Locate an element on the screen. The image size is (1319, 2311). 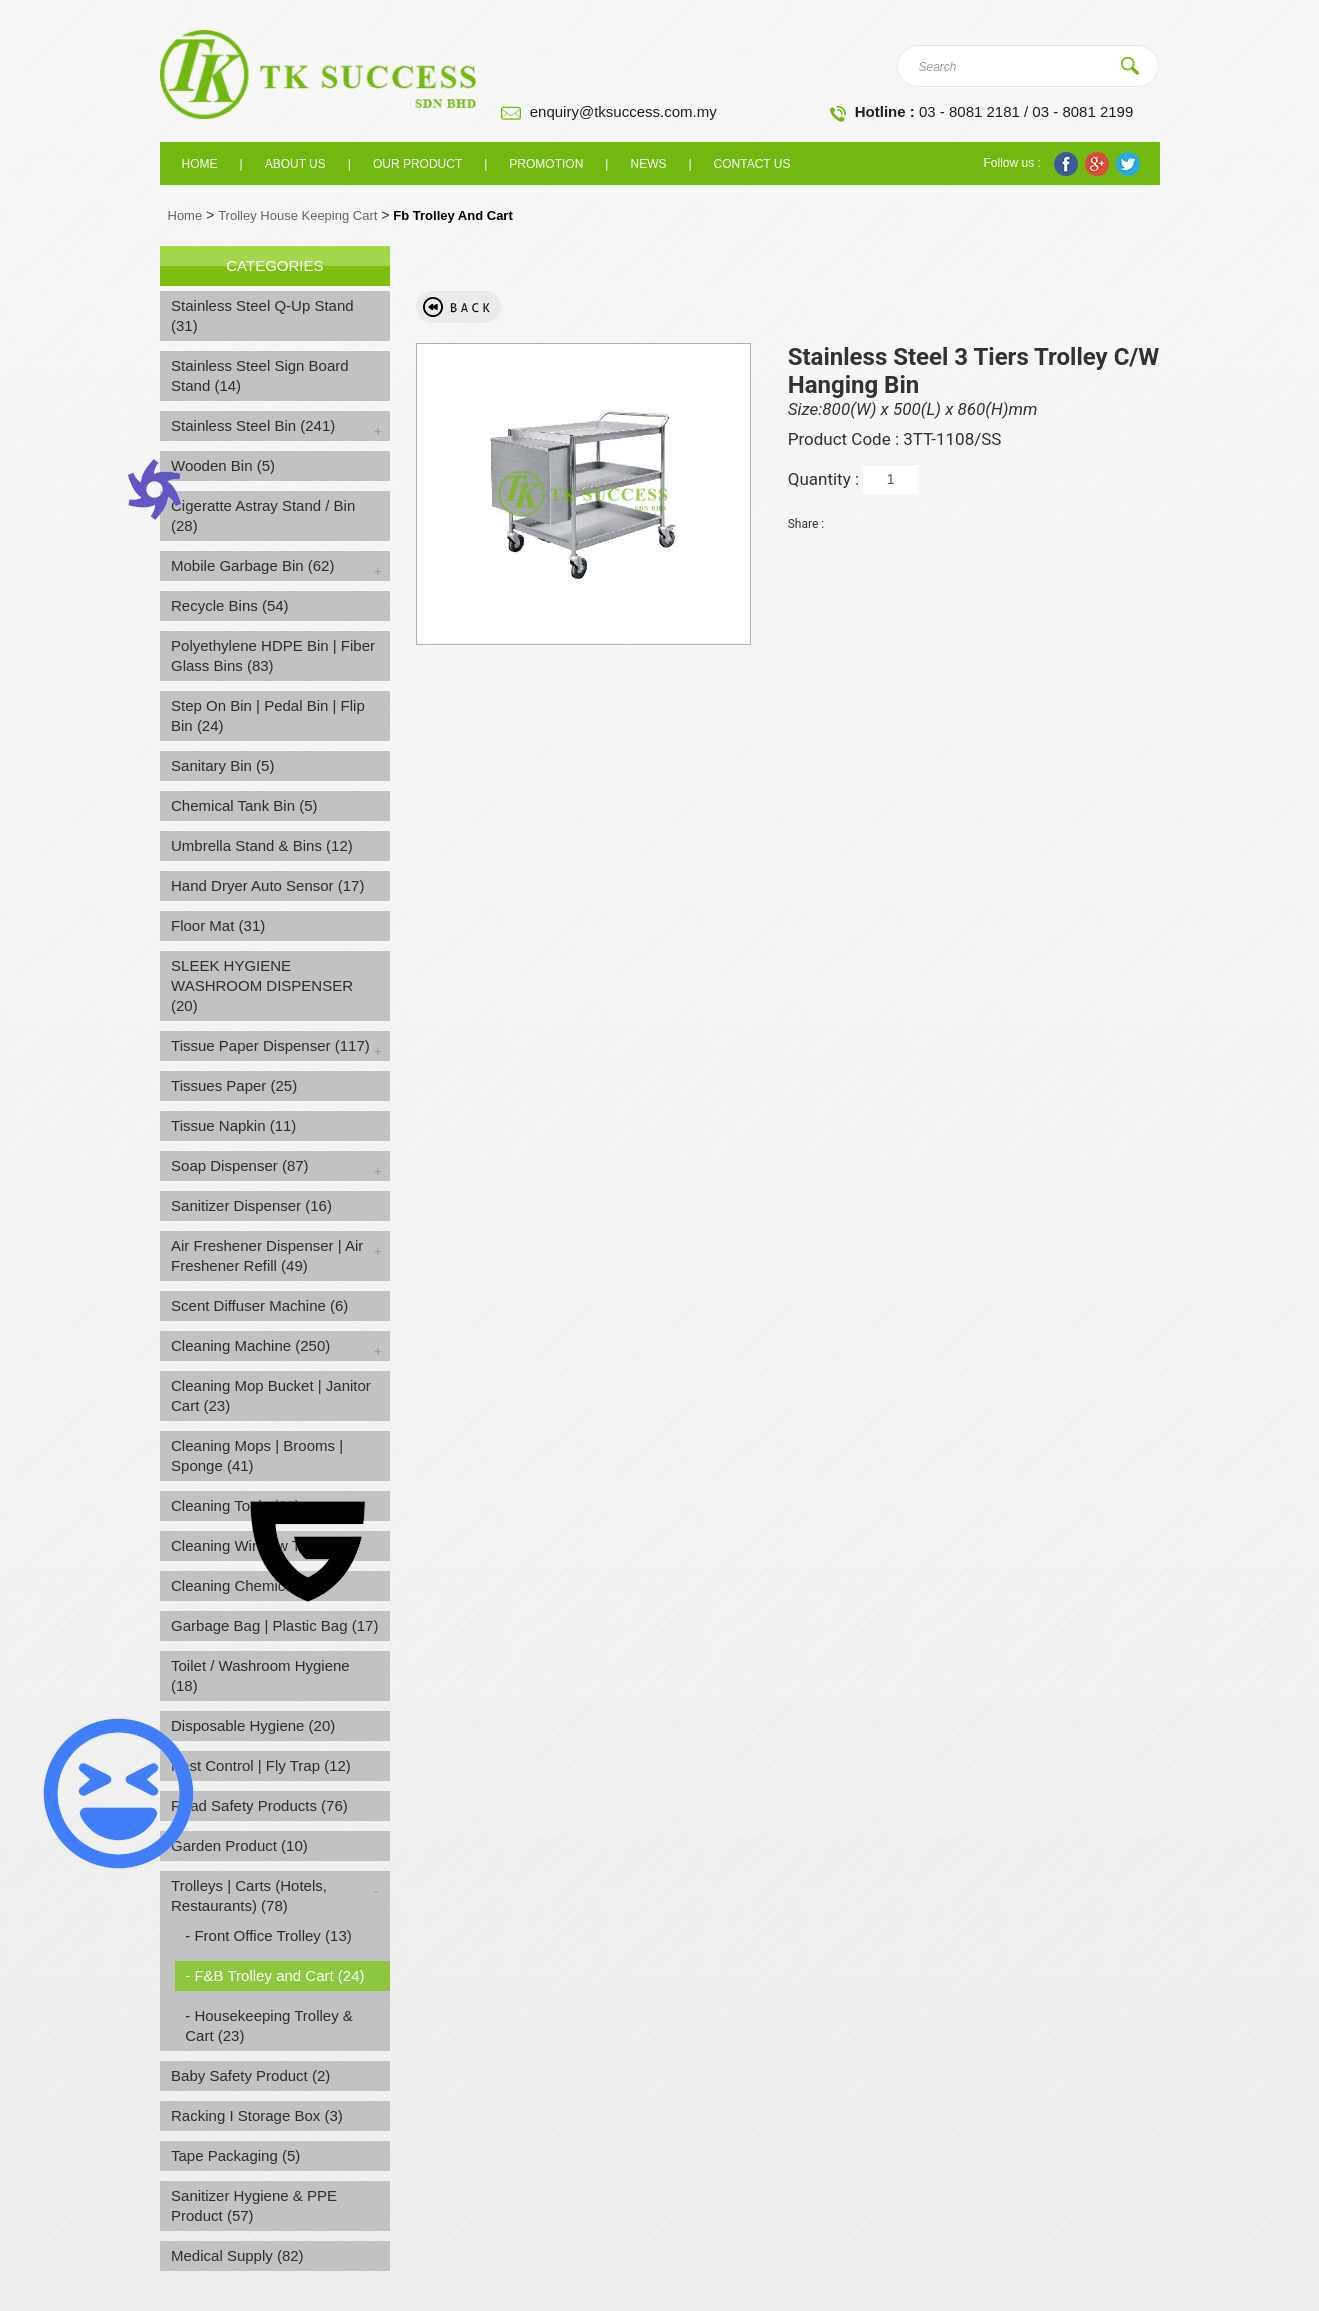
react with a laughing emoji is located at coordinates (118, 1793).